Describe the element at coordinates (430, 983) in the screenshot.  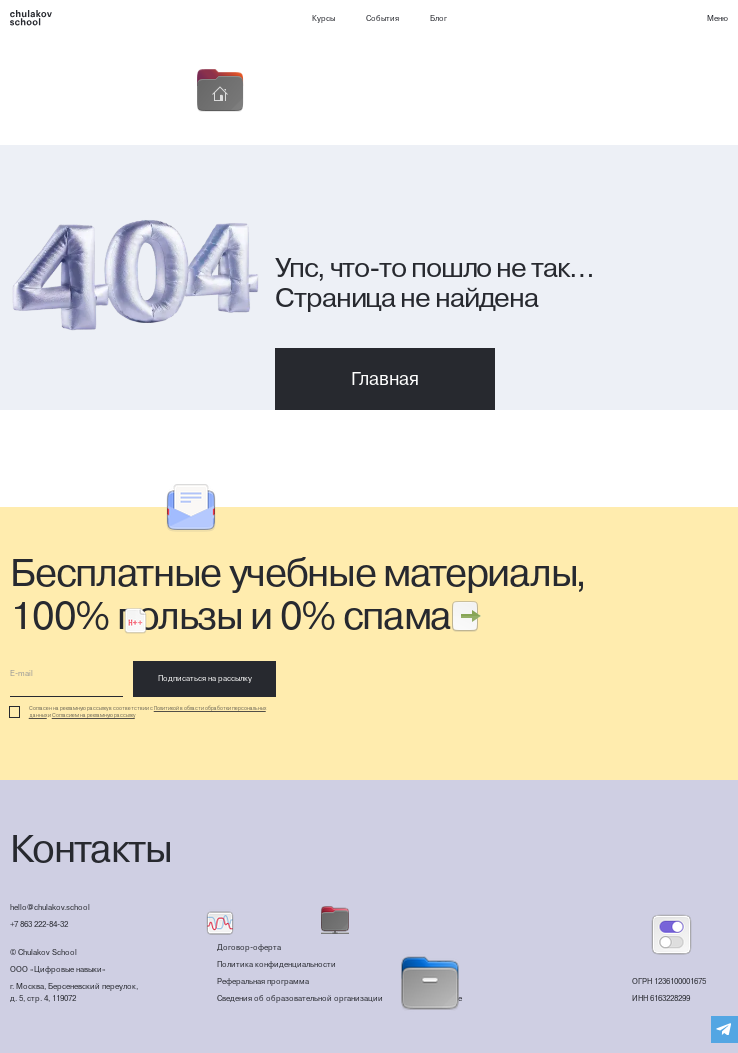
I see `open the file manager application` at that location.